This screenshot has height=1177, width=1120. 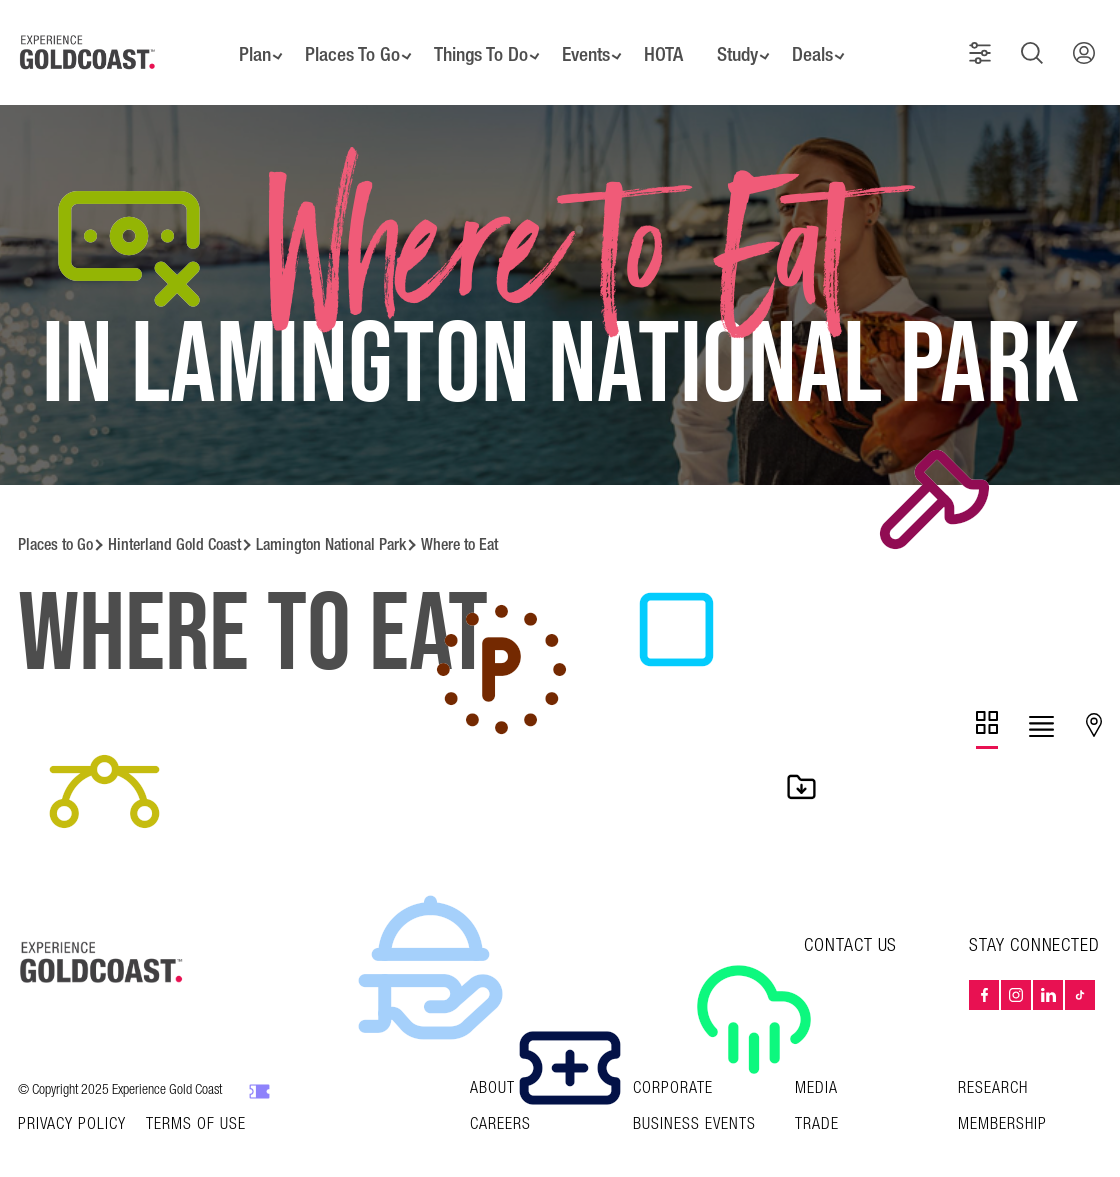 What do you see at coordinates (754, 1017) in the screenshot?
I see `indicates rainy weather conditions` at bounding box center [754, 1017].